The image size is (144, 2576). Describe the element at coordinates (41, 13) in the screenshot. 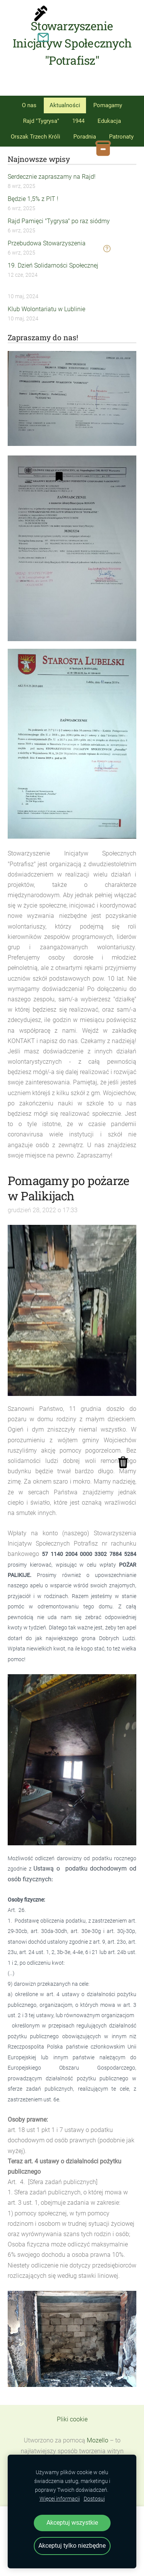

I see `access plumbing services or information` at that location.